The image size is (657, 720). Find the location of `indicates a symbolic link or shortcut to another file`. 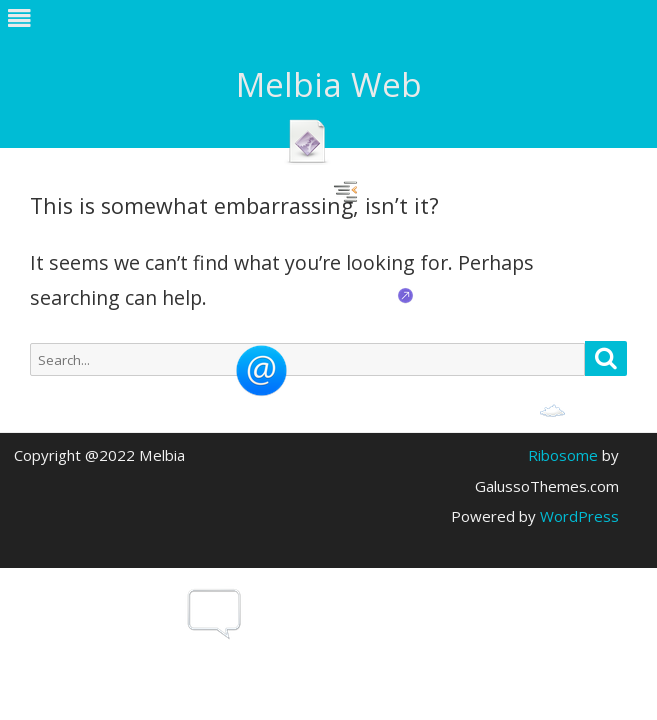

indicates a symbolic link or shortcut to another file is located at coordinates (405, 295).